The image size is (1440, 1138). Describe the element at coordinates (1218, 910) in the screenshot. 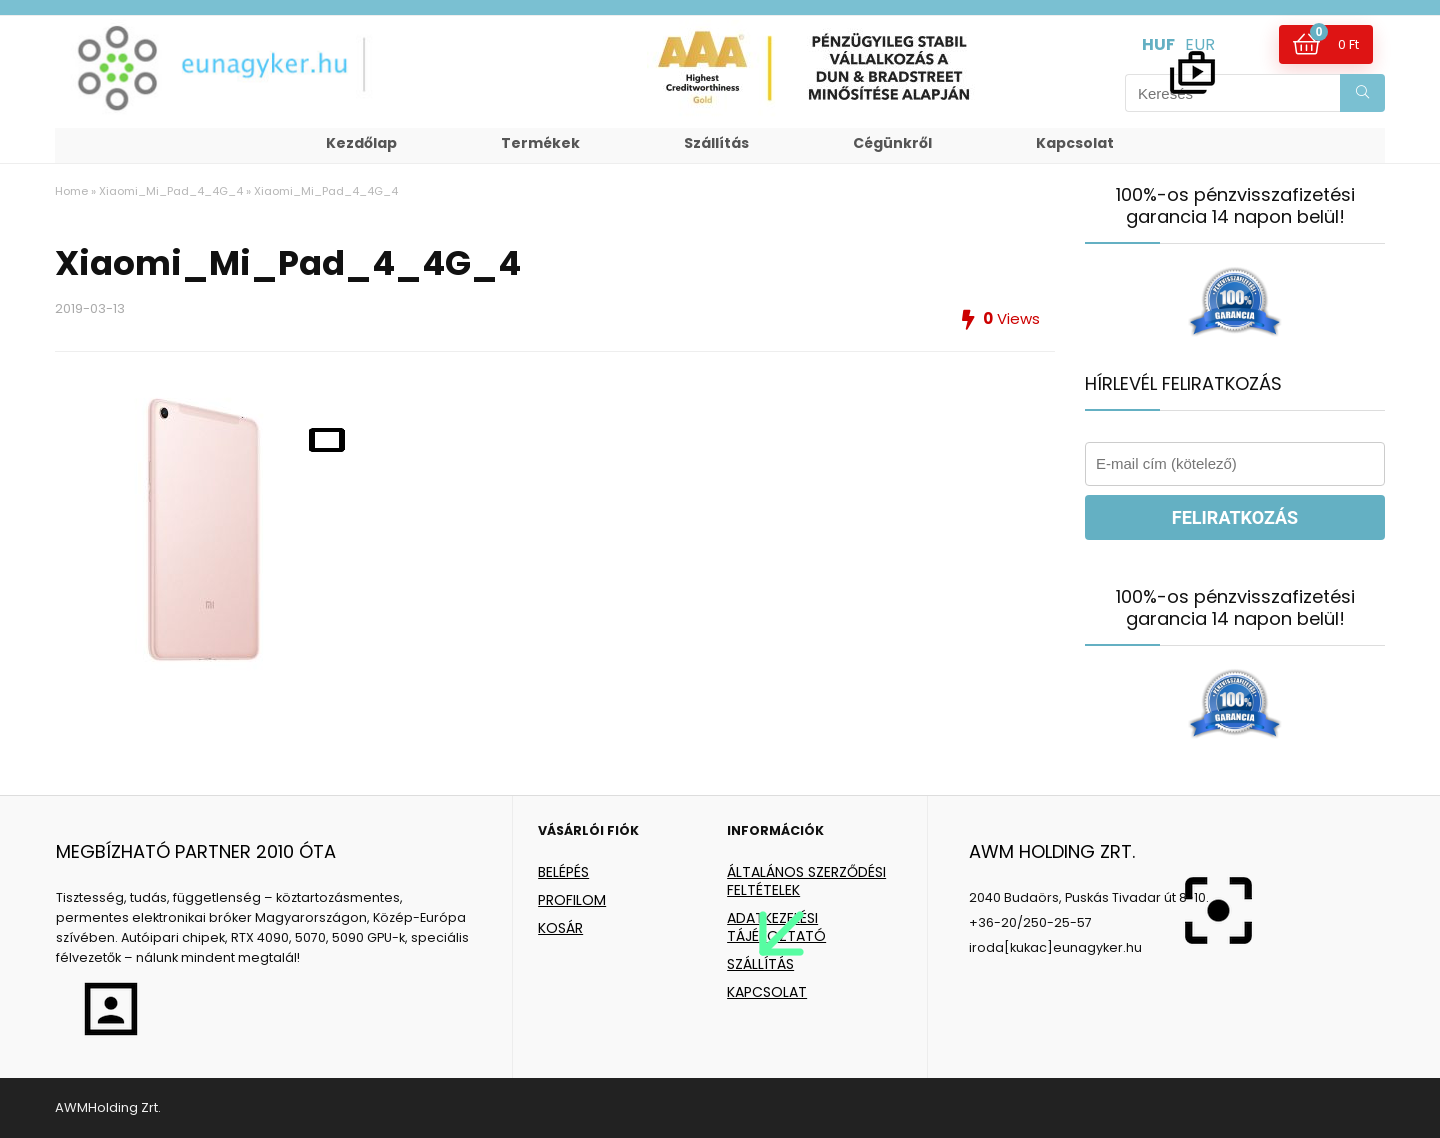

I see `center focus on the current subject` at that location.